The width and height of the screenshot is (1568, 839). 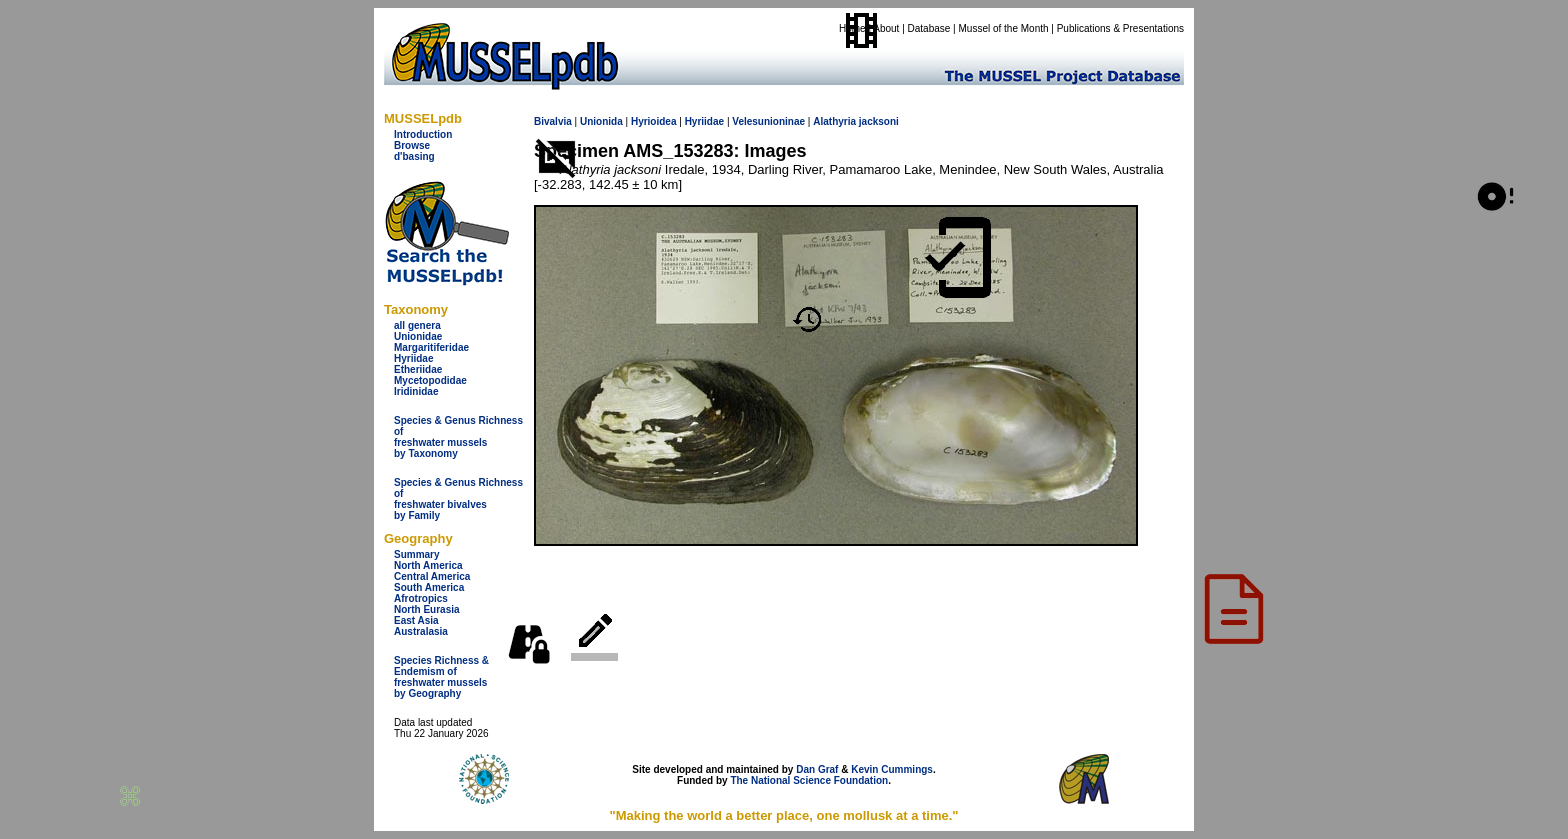 What do you see at coordinates (594, 637) in the screenshot?
I see `edit or change border color` at bounding box center [594, 637].